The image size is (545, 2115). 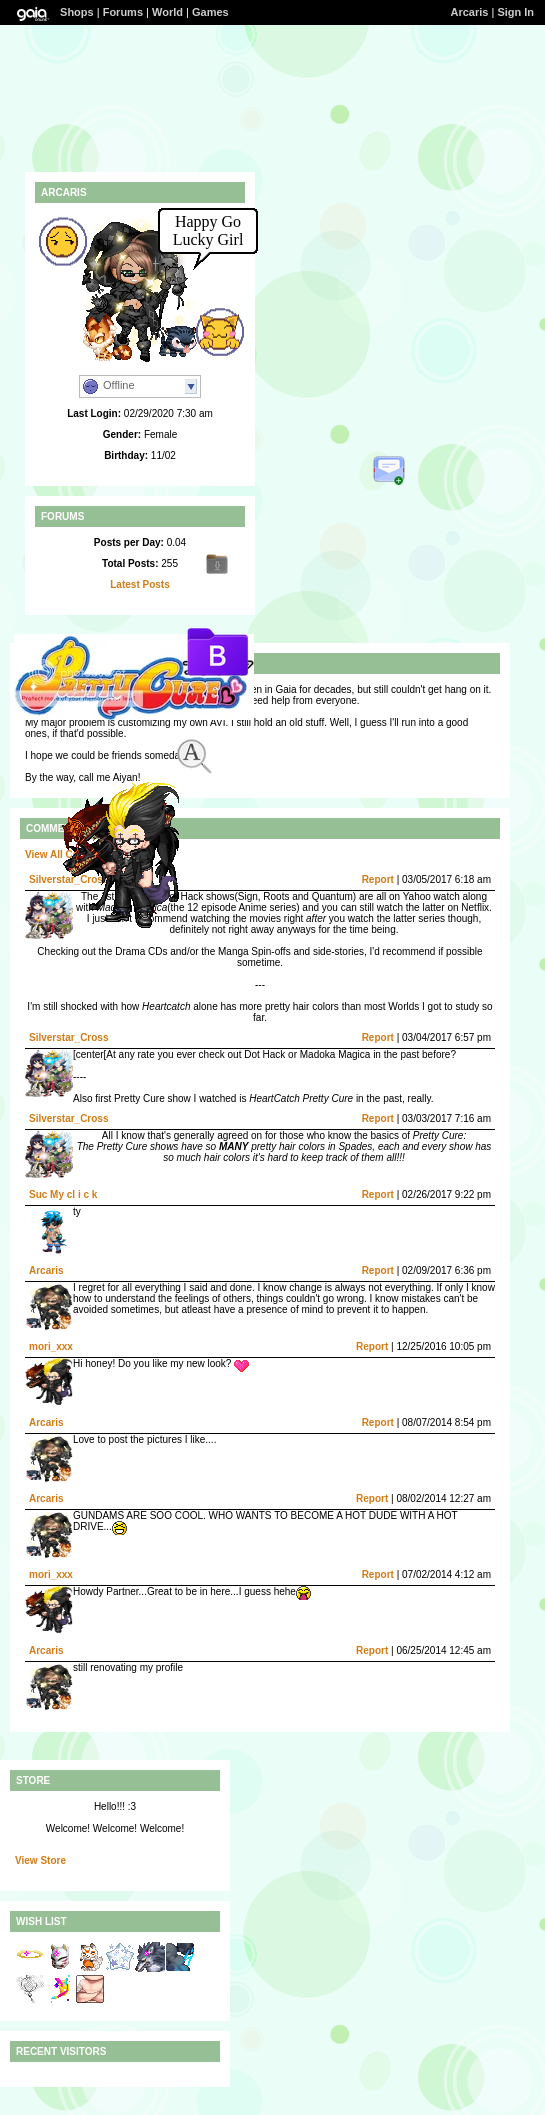 What do you see at coordinates (389, 469) in the screenshot?
I see `compose a new email message` at bounding box center [389, 469].